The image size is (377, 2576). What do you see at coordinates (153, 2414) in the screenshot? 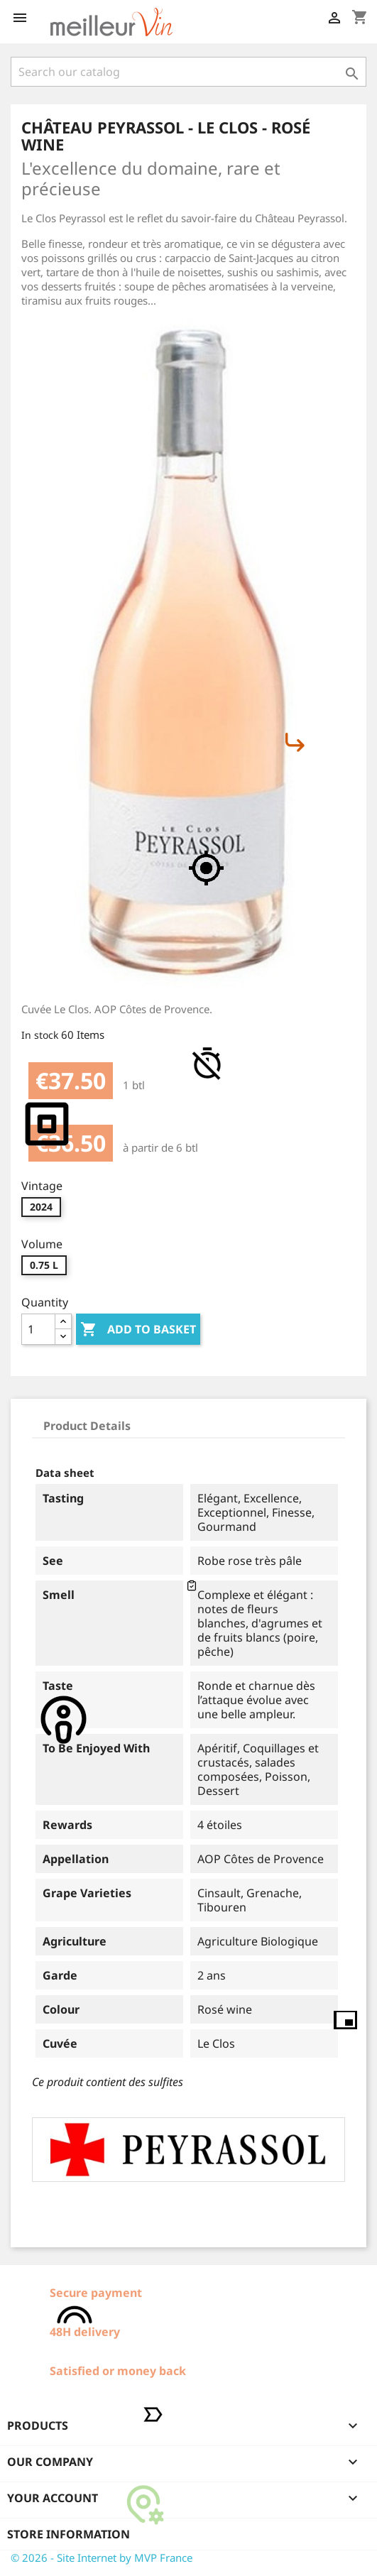
I see `mark a message or item as important` at bounding box center [153, 2414].